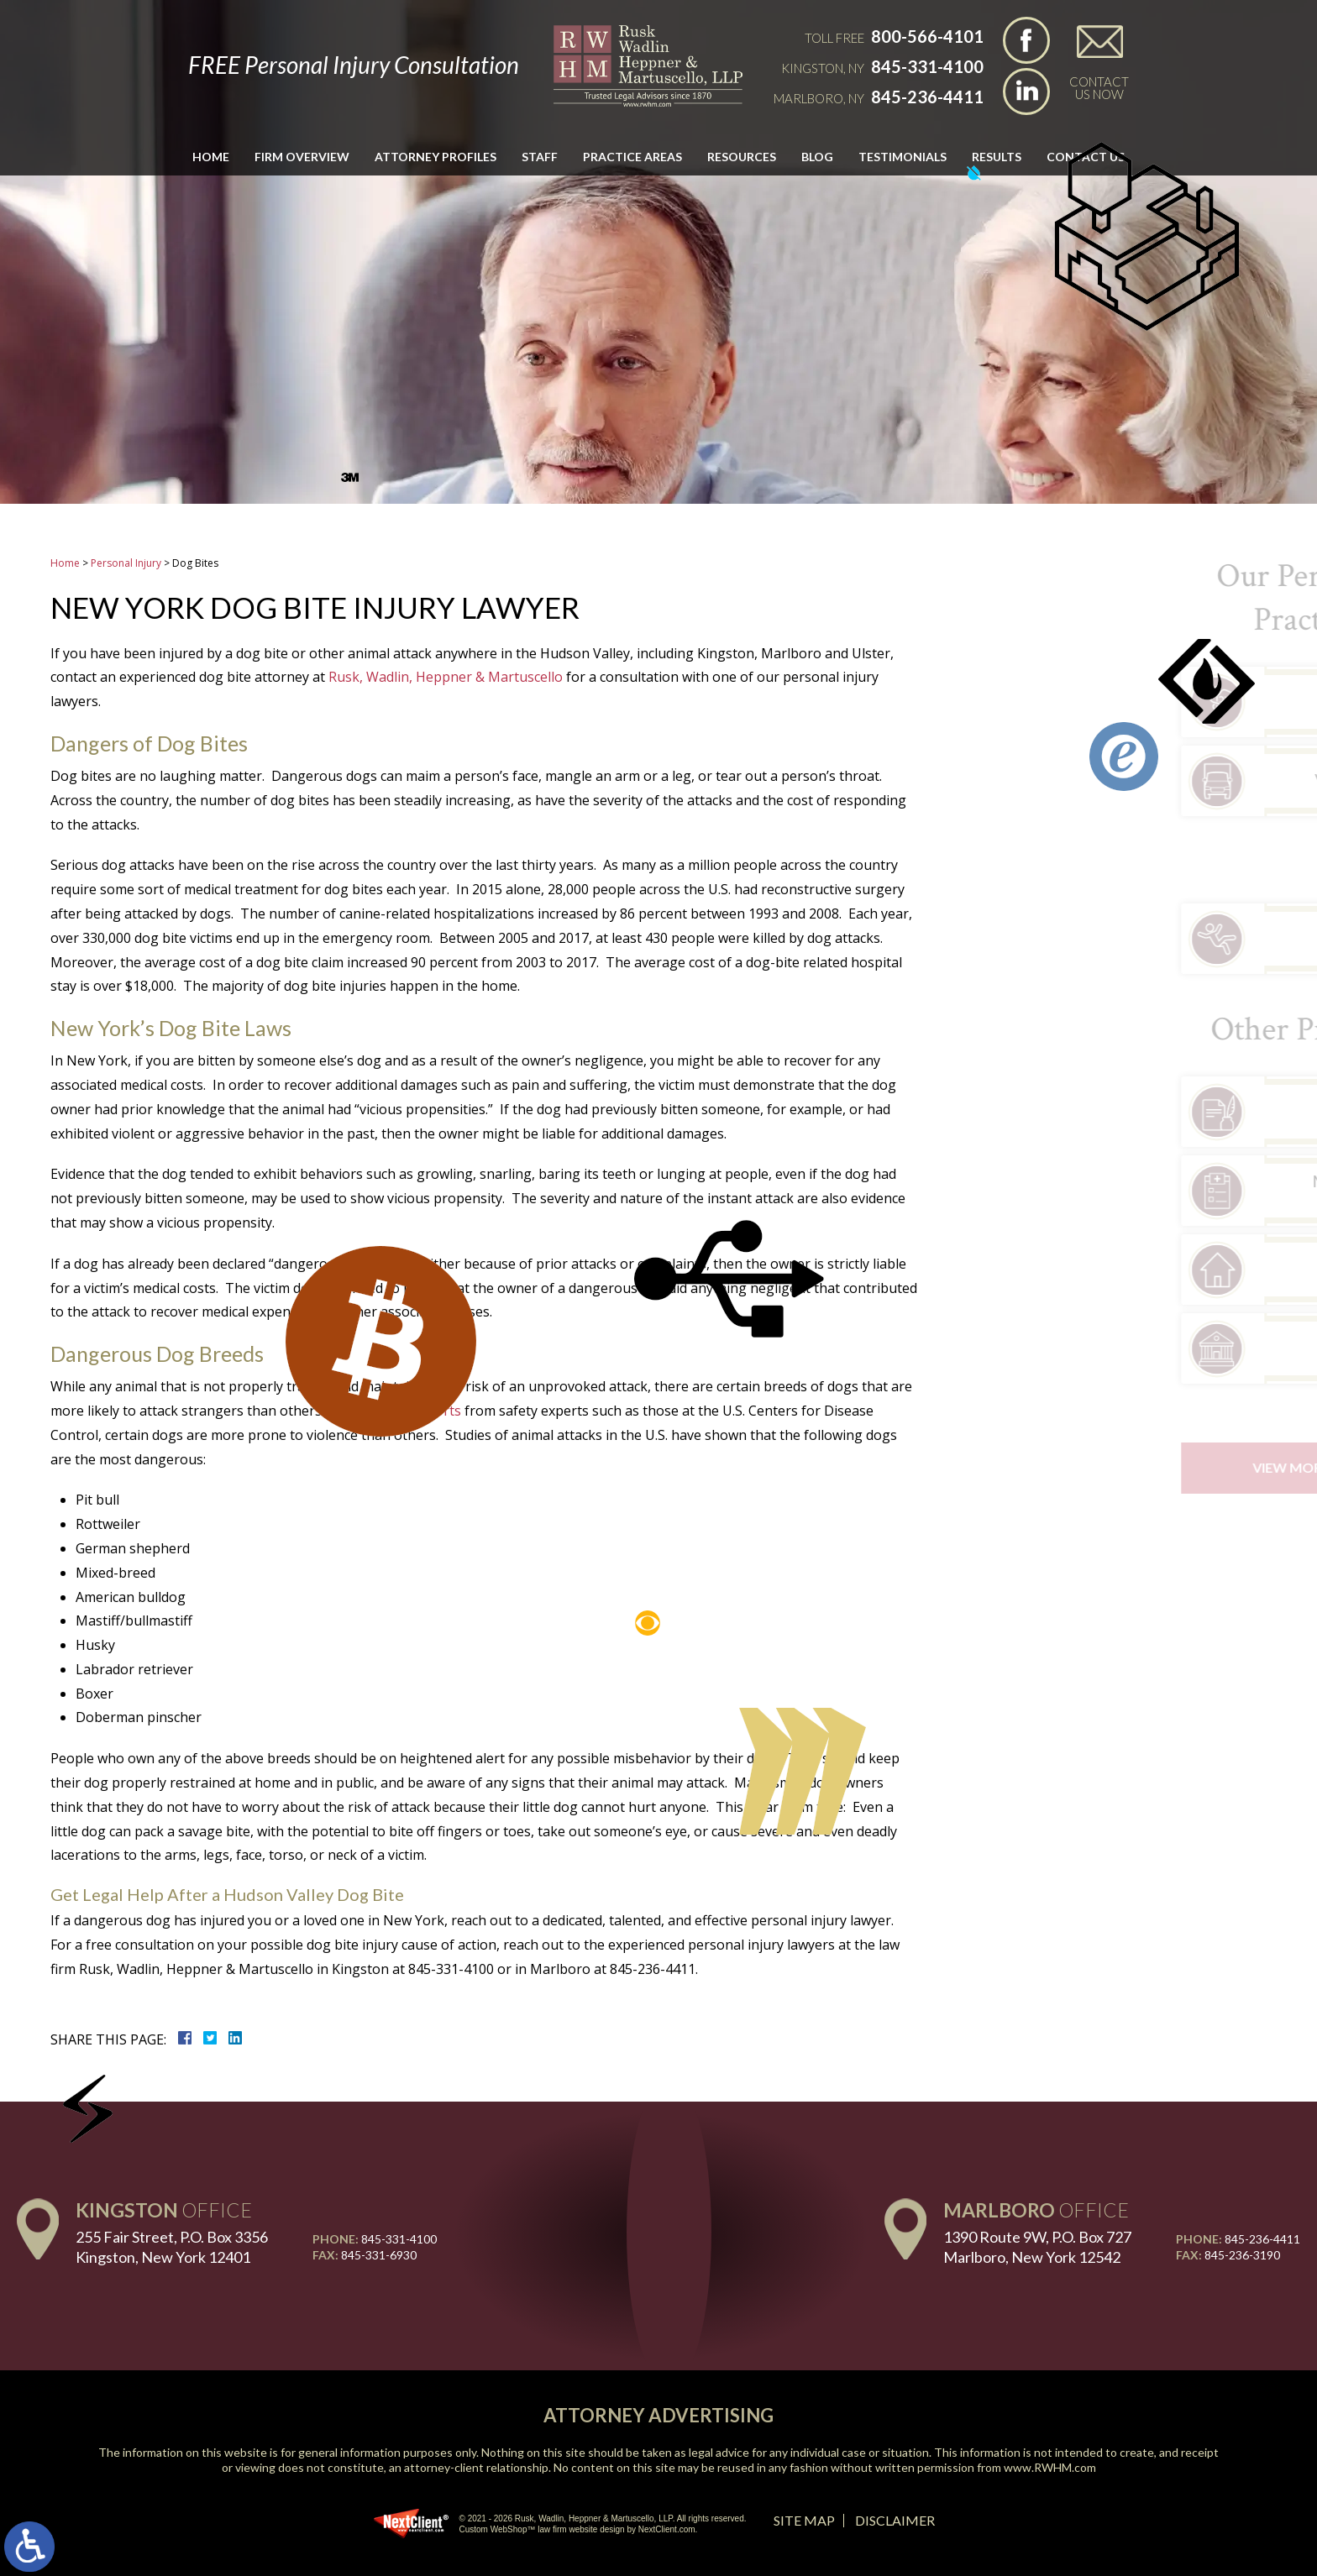 This screenshot has width=1317, height=2576. I want to click on indicates USB connection available, so click(730, 1279).